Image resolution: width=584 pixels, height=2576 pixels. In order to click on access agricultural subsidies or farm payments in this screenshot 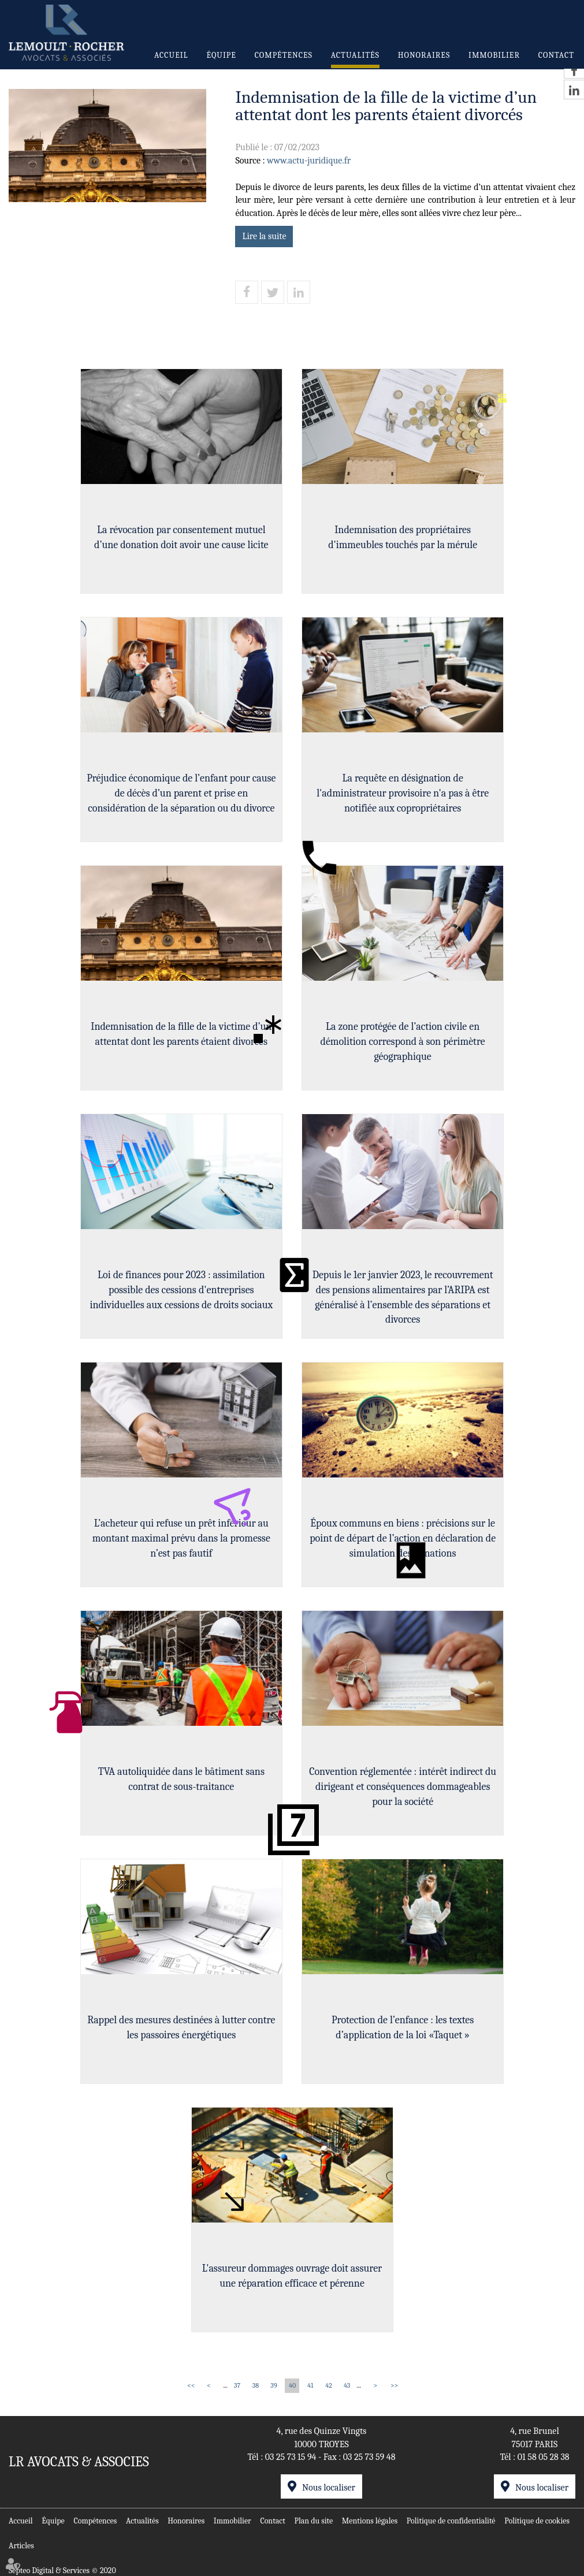, I will do `click(502, 398)`.